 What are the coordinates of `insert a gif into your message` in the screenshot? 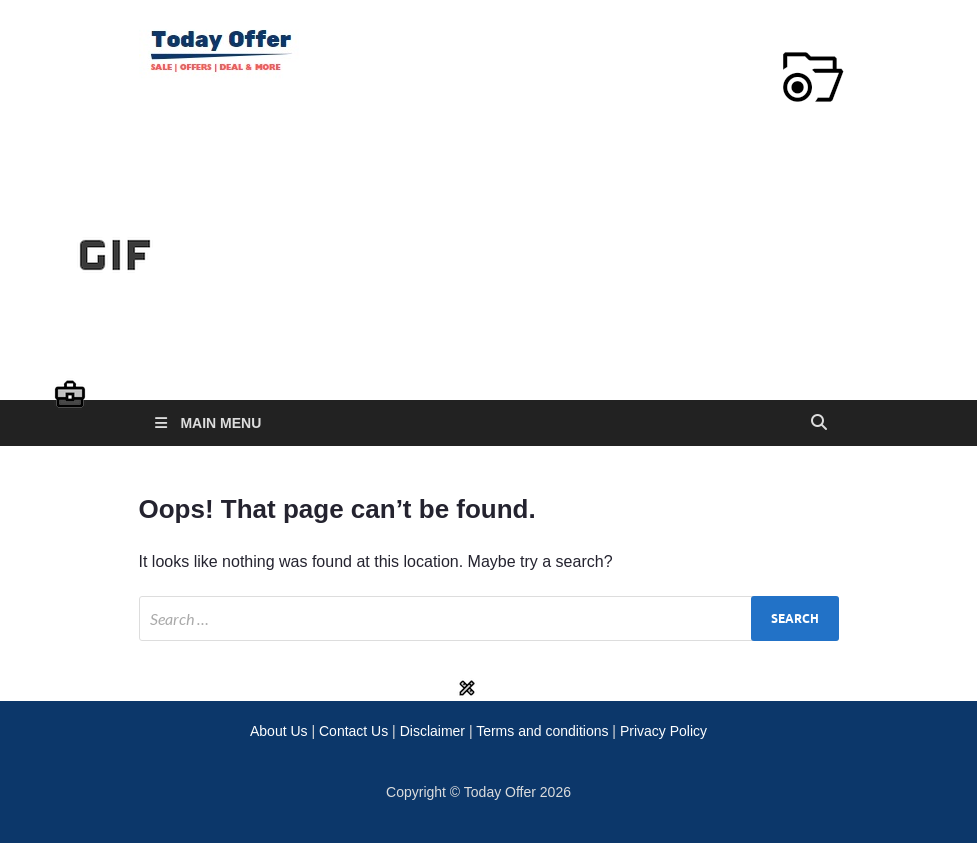 It's located at (115, 255).